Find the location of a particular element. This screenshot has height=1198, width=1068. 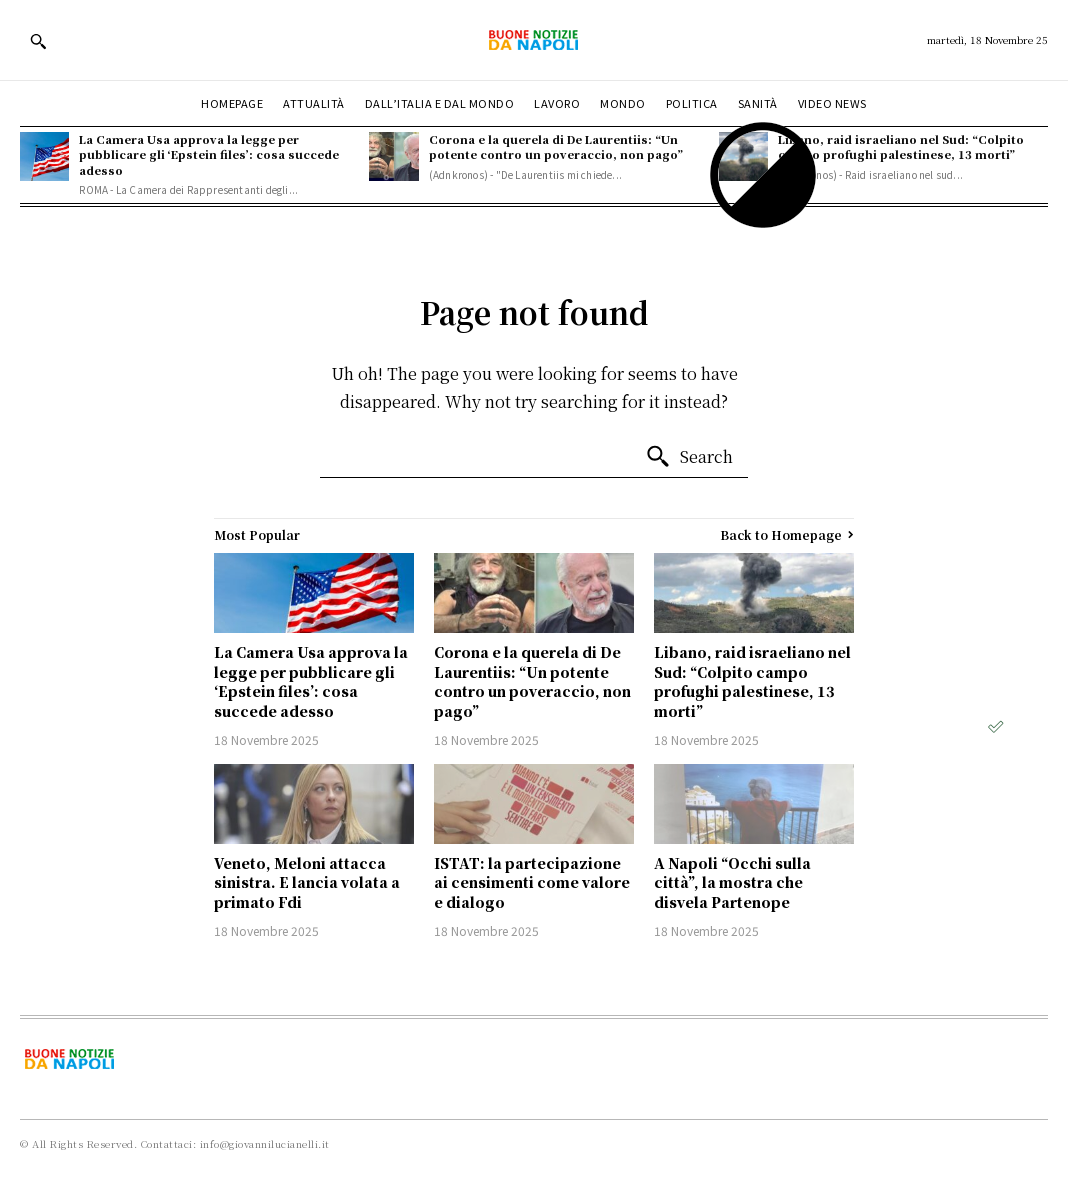

toggle contrast or dark/light mode is located at coordinates (763, 175).